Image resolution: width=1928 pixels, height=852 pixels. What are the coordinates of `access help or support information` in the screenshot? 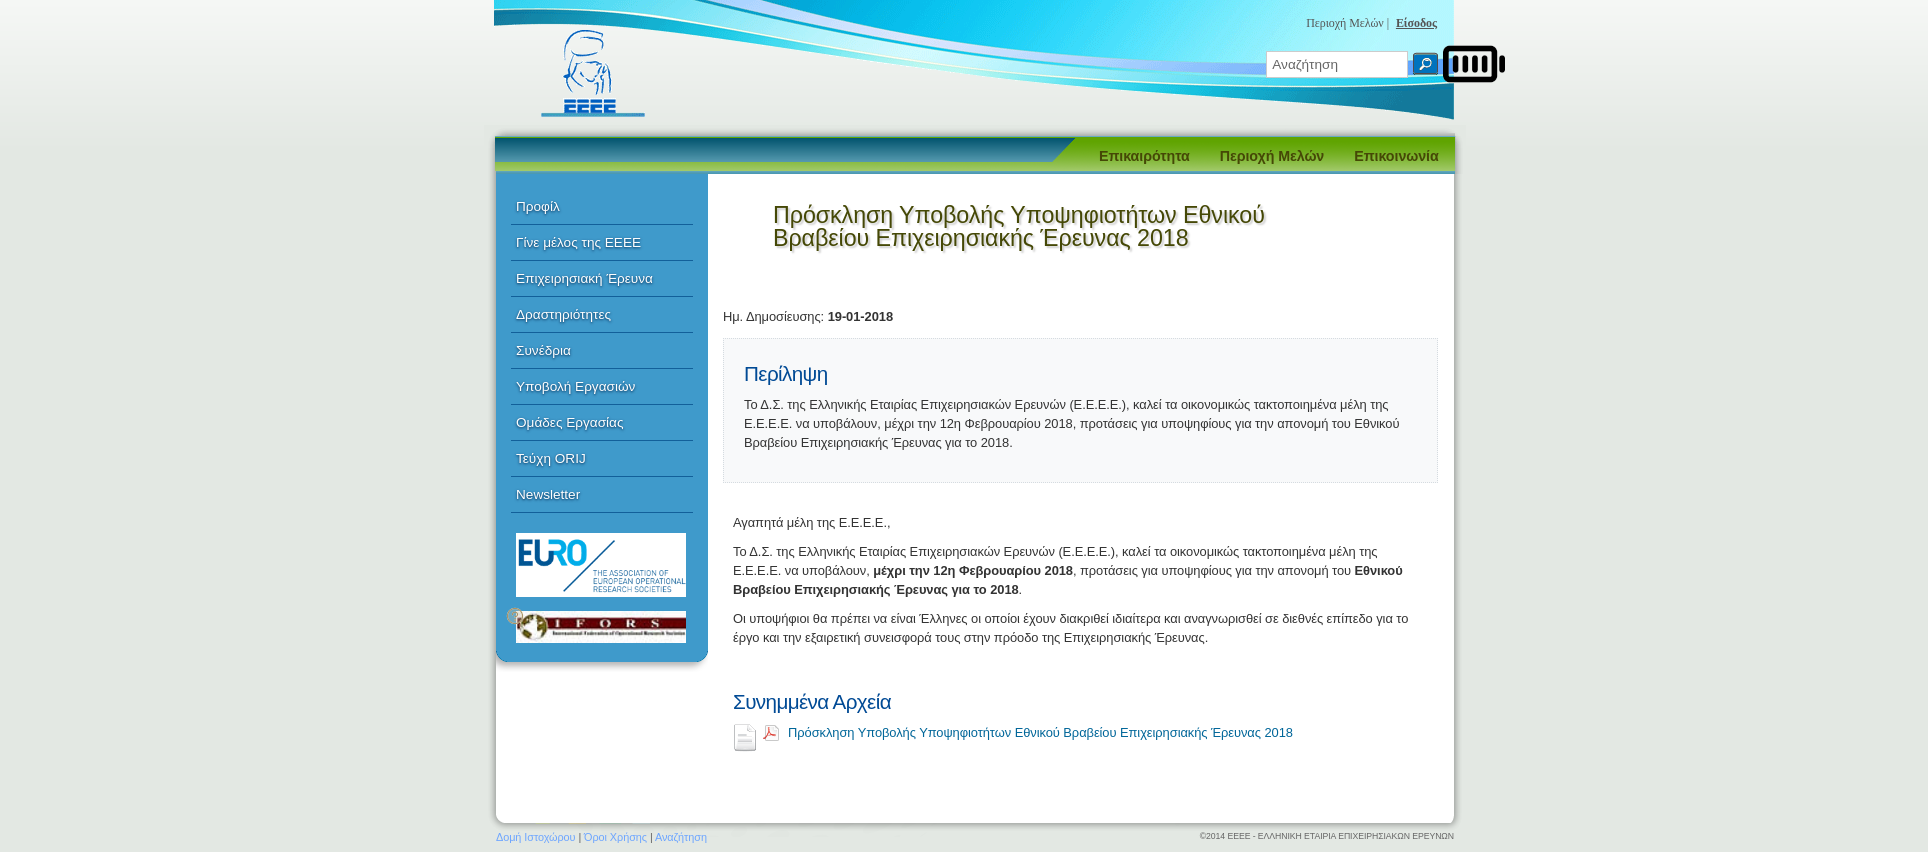 It's located at (515, 616).